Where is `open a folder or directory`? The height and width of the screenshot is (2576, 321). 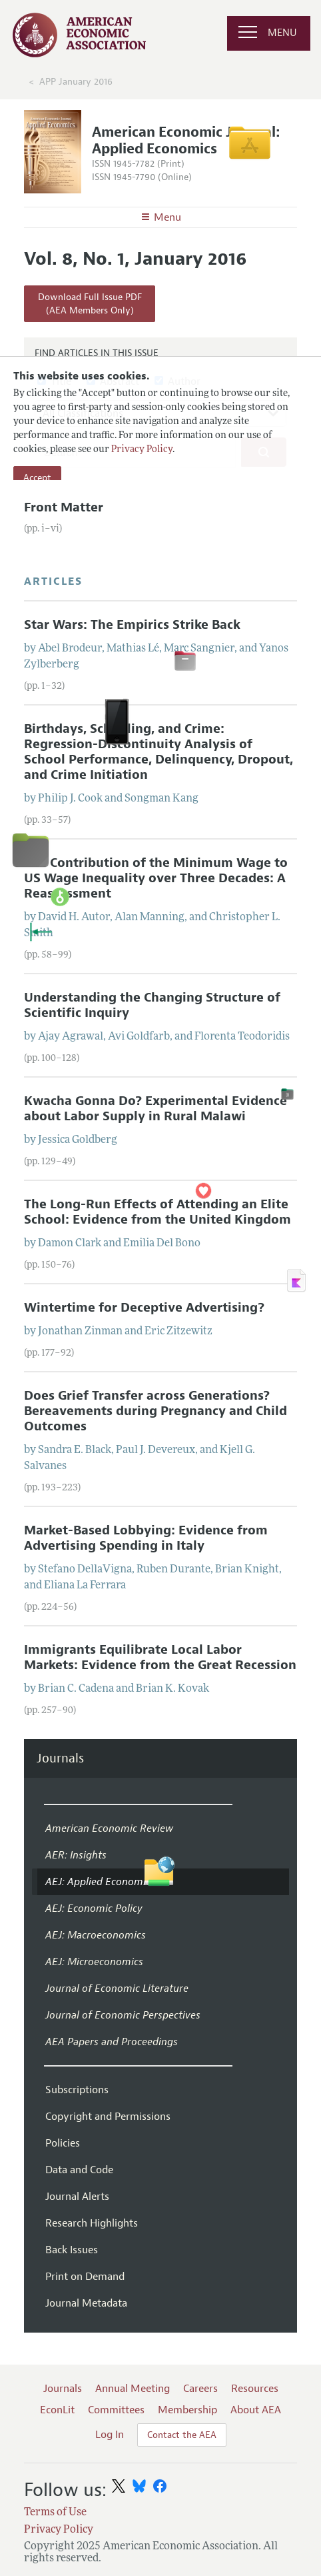
open a folder or directory is located at coordinates (31, 850).